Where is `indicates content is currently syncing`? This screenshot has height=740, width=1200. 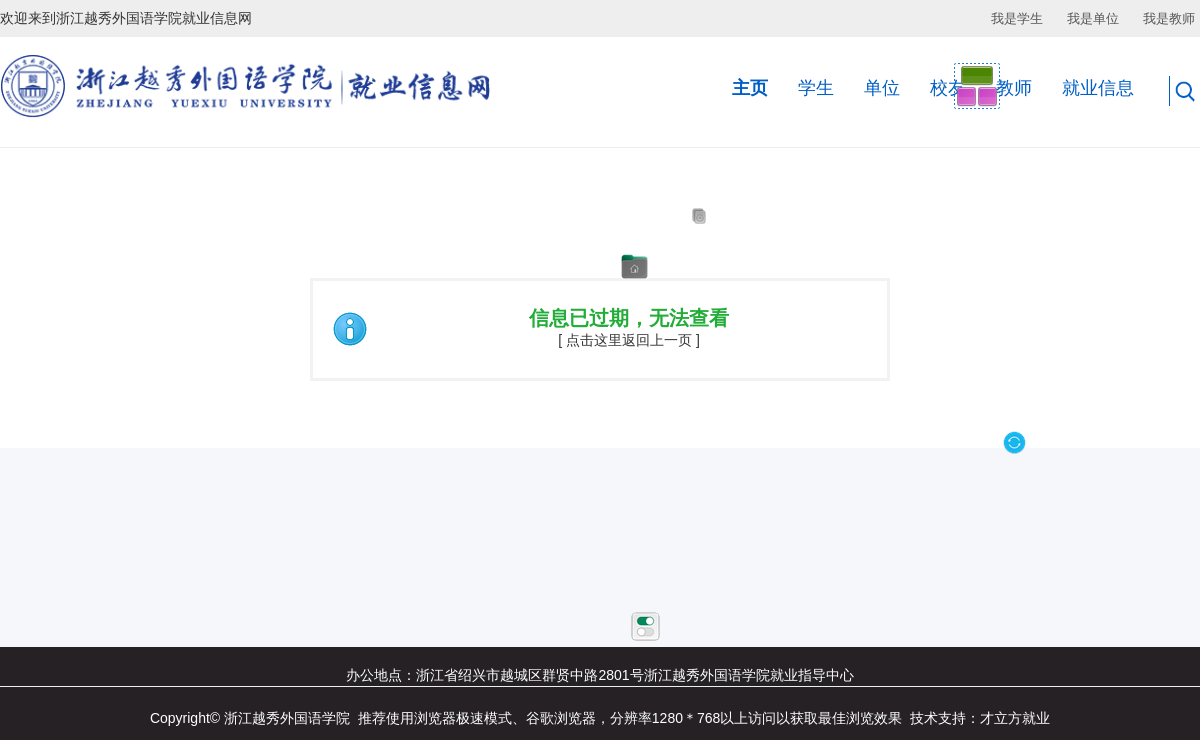 indicates content is currently syncing is located at coordinates (1014, 442).